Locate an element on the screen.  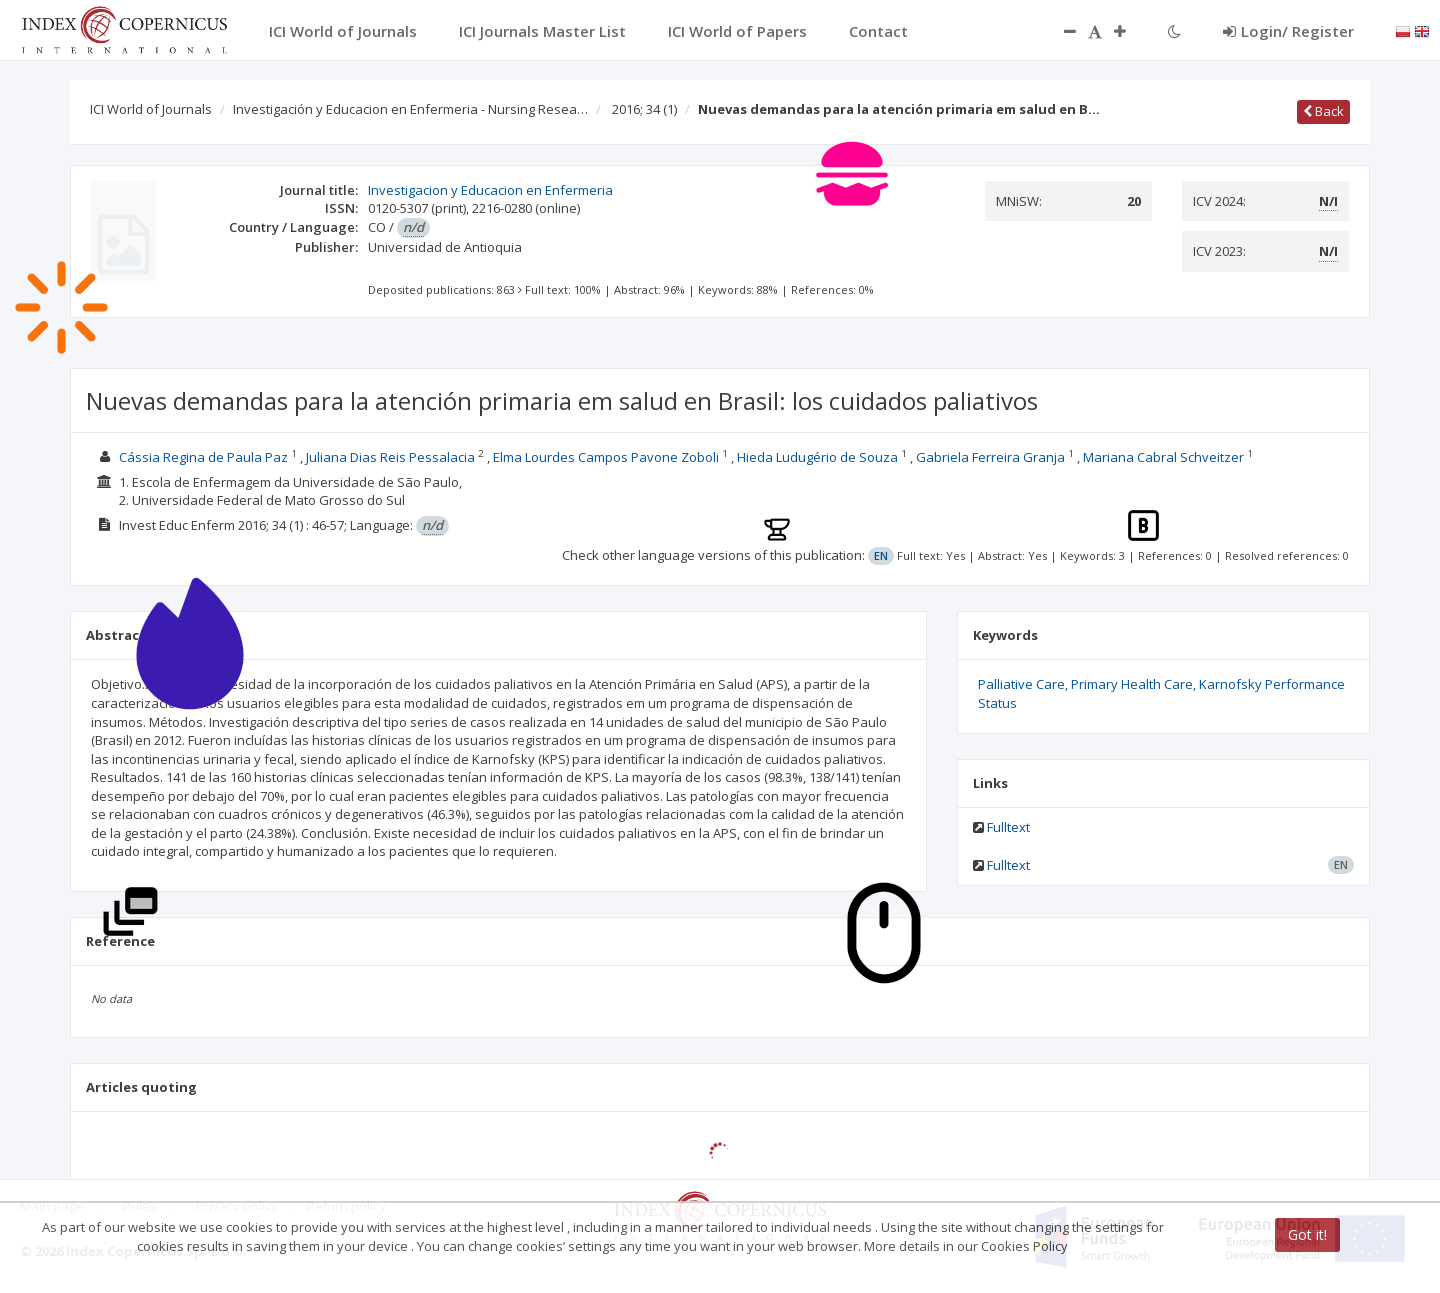
loading content in progress is located at coordinates (61, 307).